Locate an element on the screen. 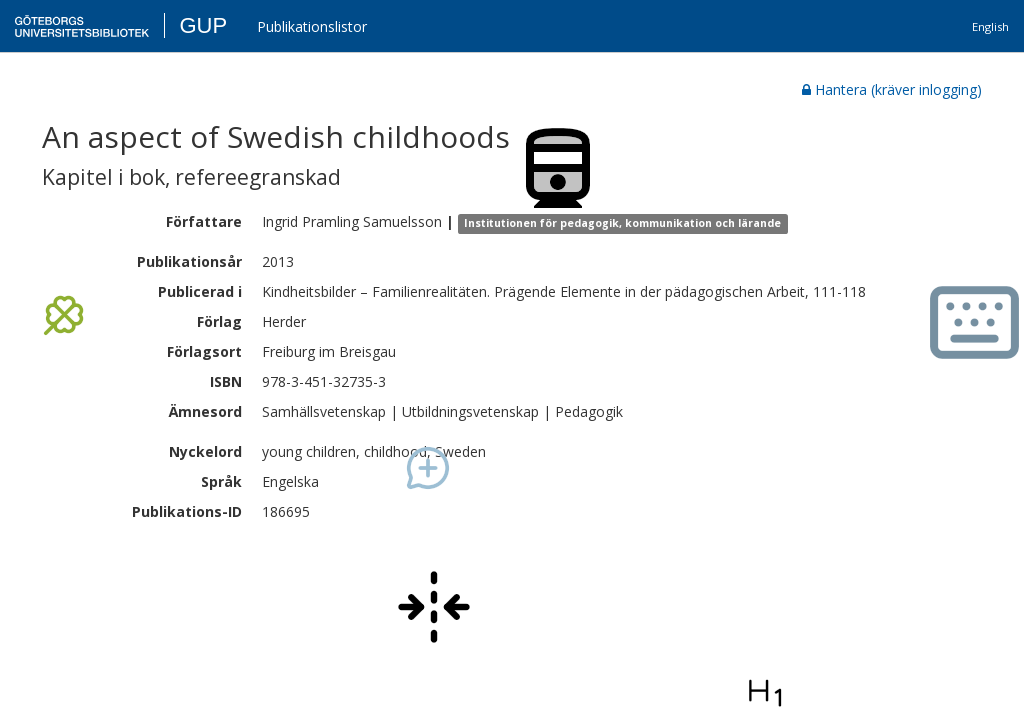  get directions to a railway or train station is located at coordinates (558, 172).